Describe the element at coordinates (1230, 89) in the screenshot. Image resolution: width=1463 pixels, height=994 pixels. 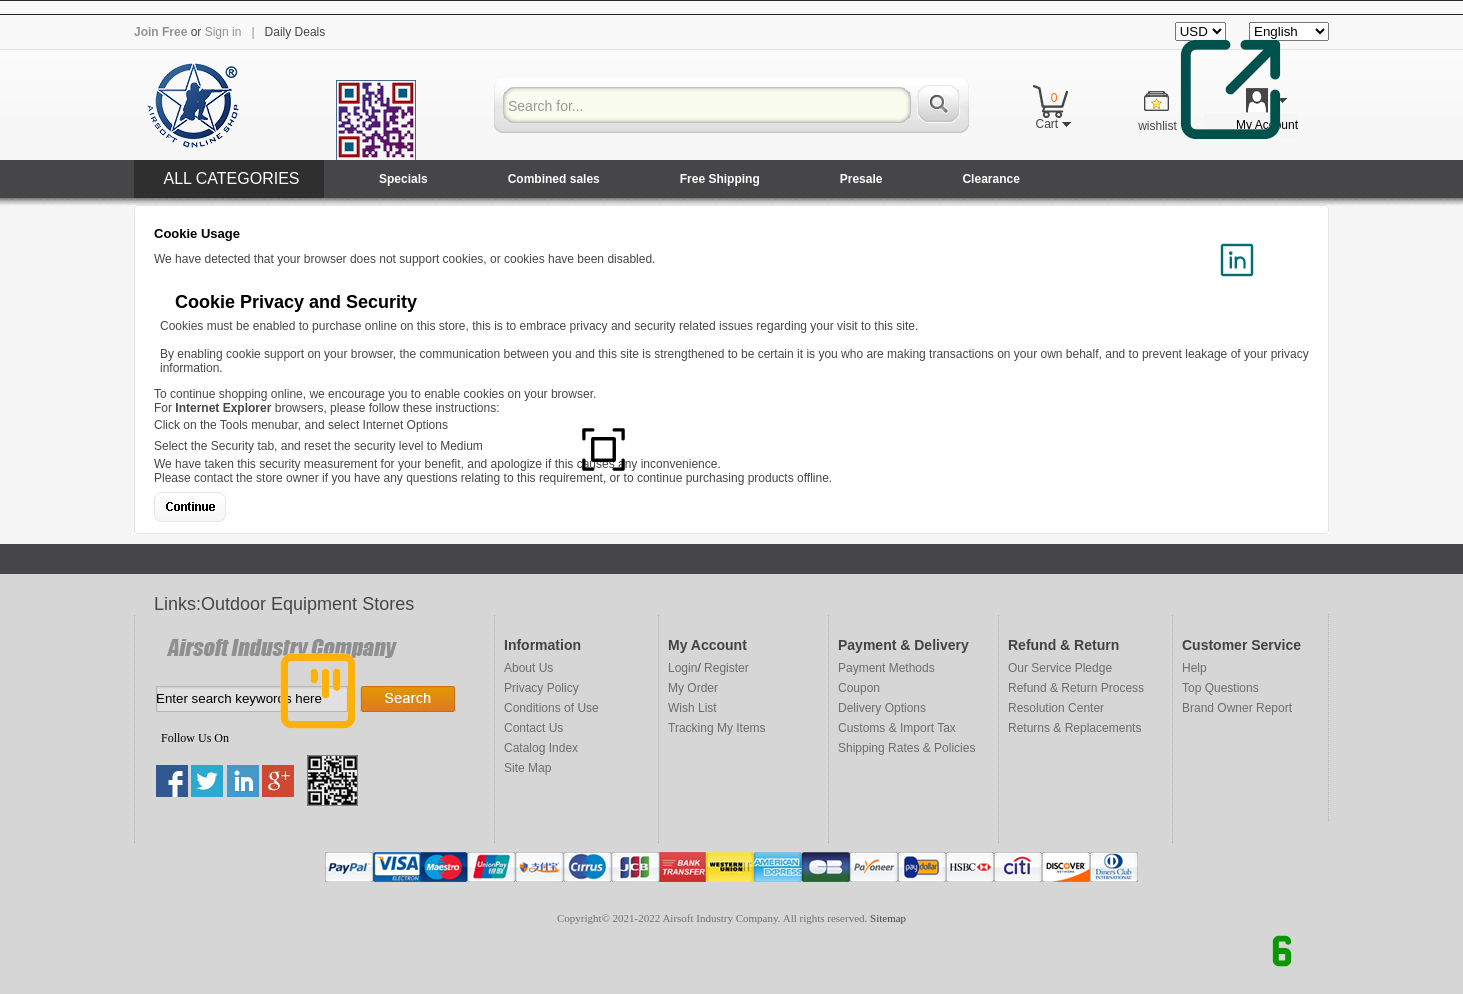
I see `open link in a new window or tab` at that location.